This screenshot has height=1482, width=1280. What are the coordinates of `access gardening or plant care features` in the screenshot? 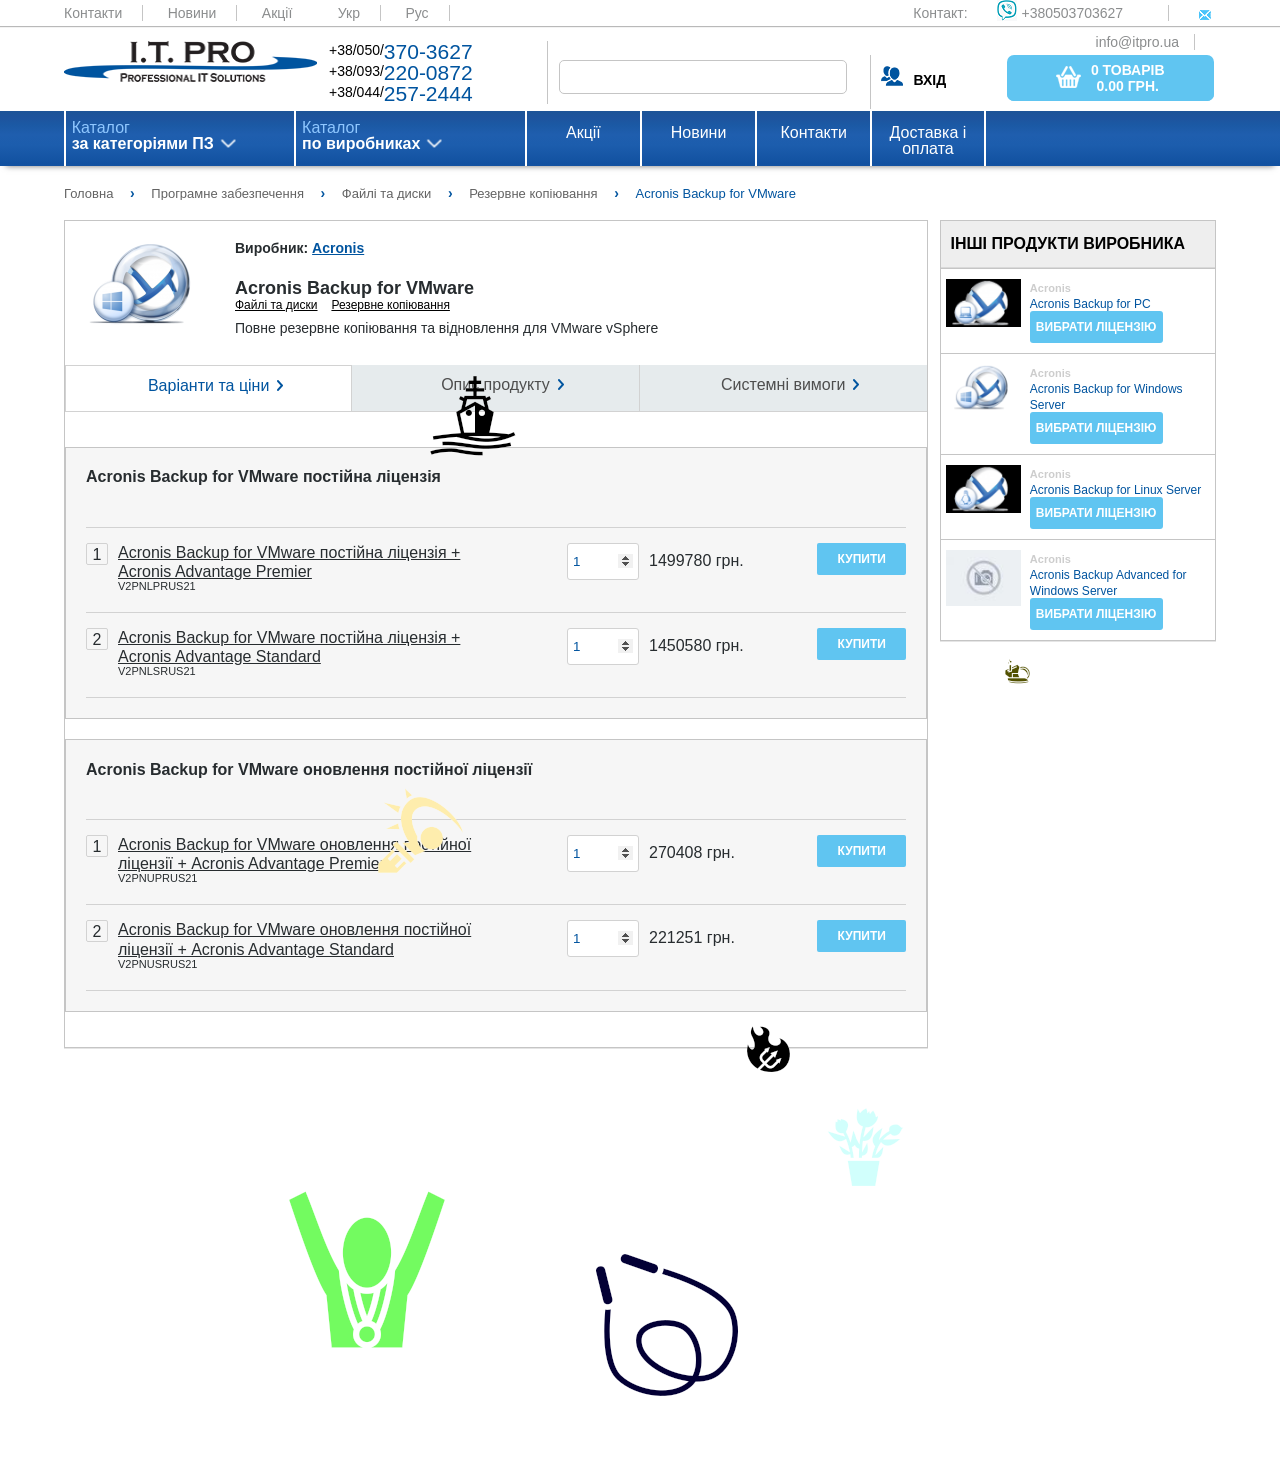 It's located at (864, 1147).